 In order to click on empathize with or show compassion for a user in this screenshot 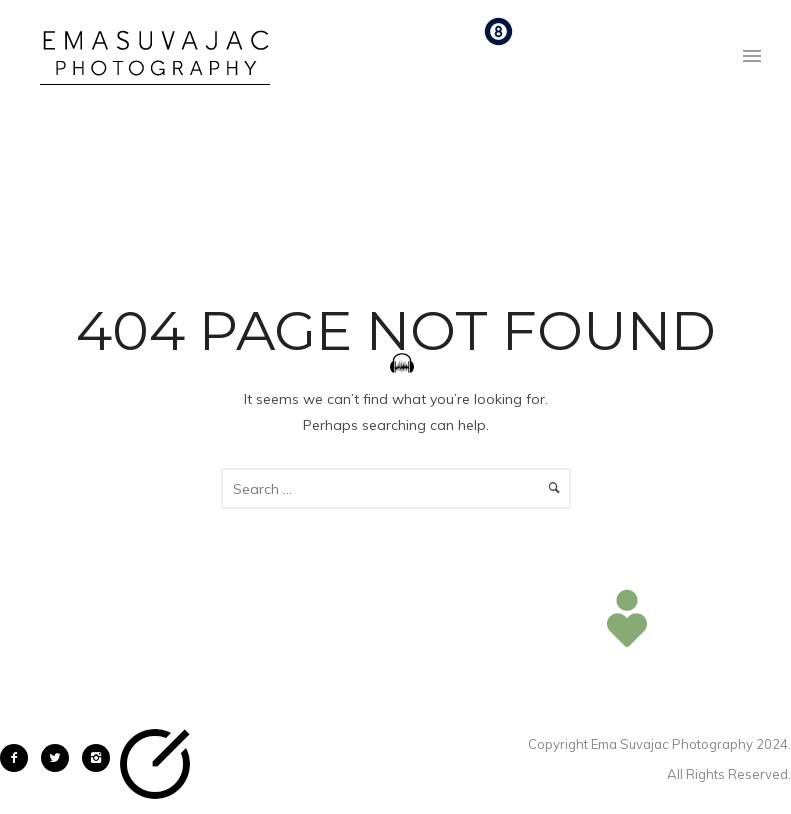, I will do `click(627, 619)`.